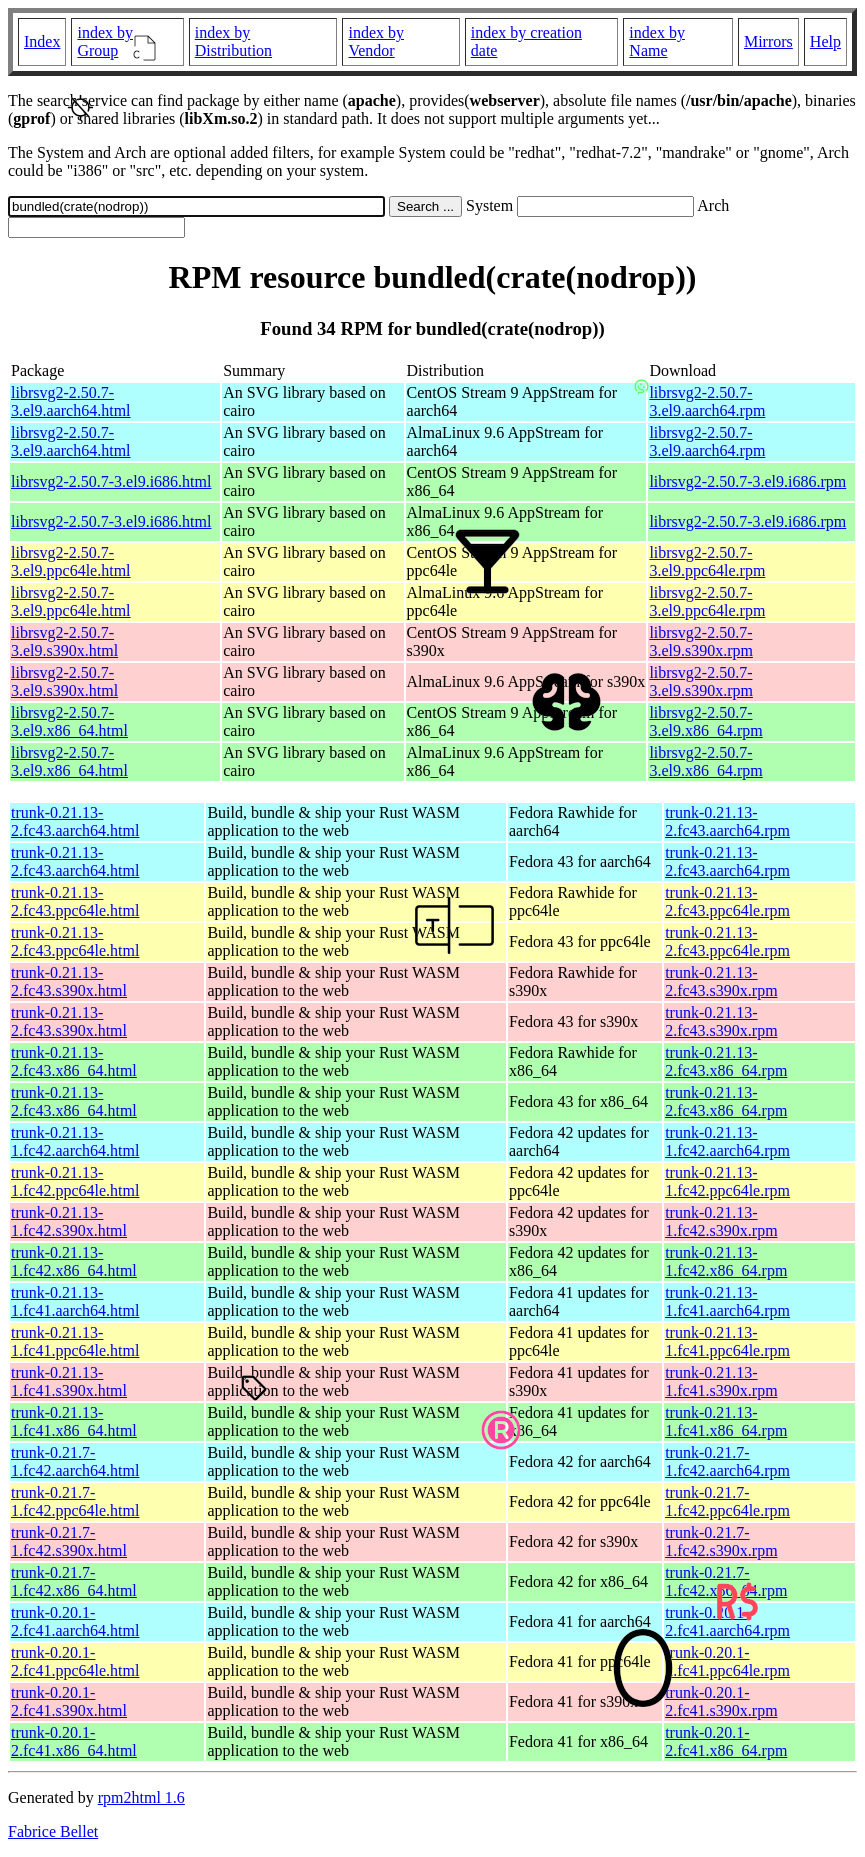 Image resolution: width=865 pixels, height=1857 pixels. Describe the element at coordinates (737, 1601) in the screenshot. I see `indicates brazilian real (BRL) currency` at that location.